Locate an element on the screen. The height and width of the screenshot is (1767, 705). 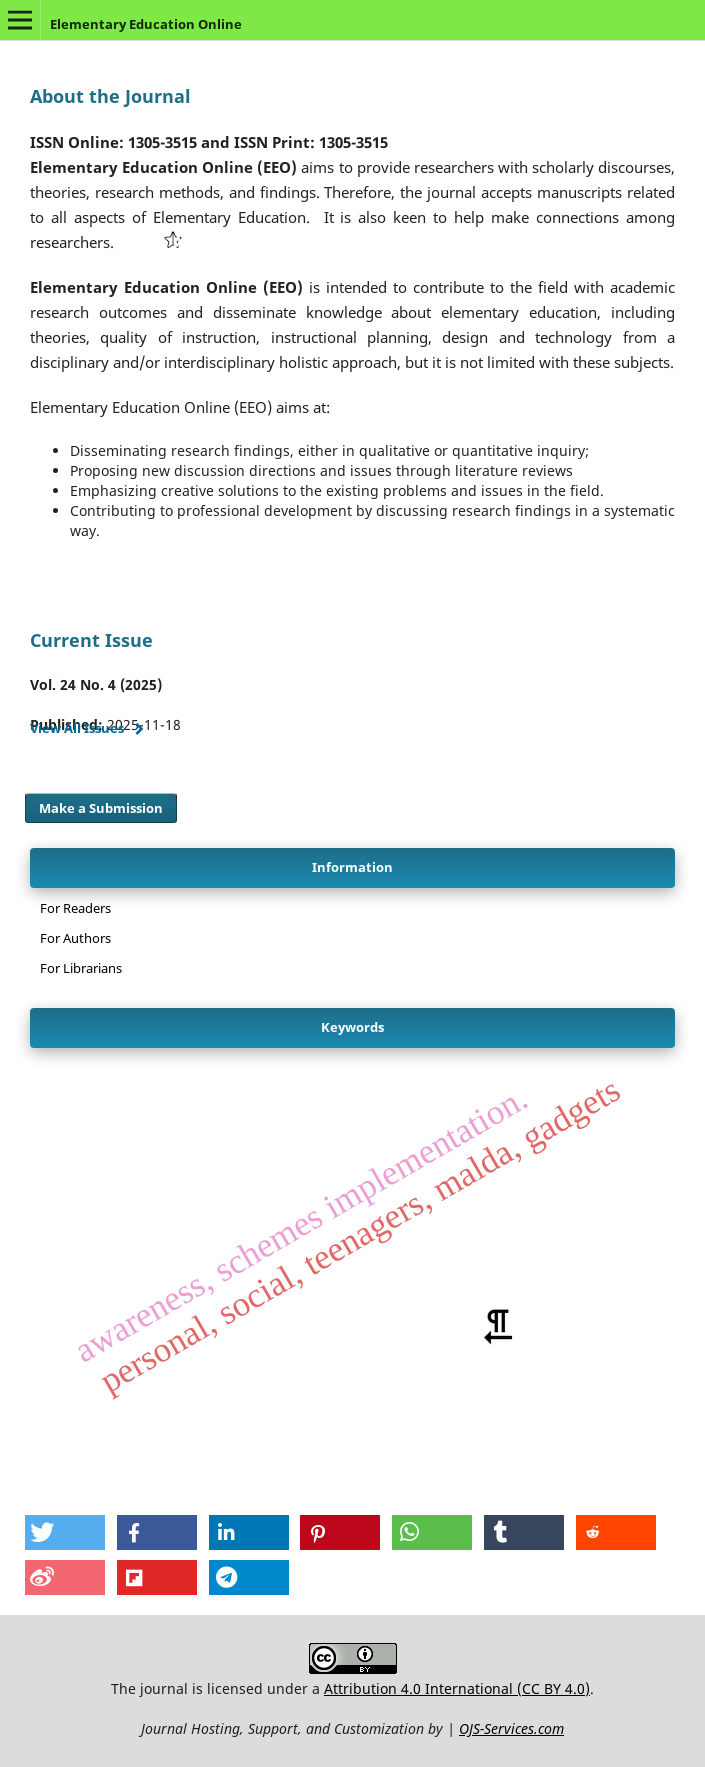
switch text direction to right-to-left is located at coordinates (498, 1327).